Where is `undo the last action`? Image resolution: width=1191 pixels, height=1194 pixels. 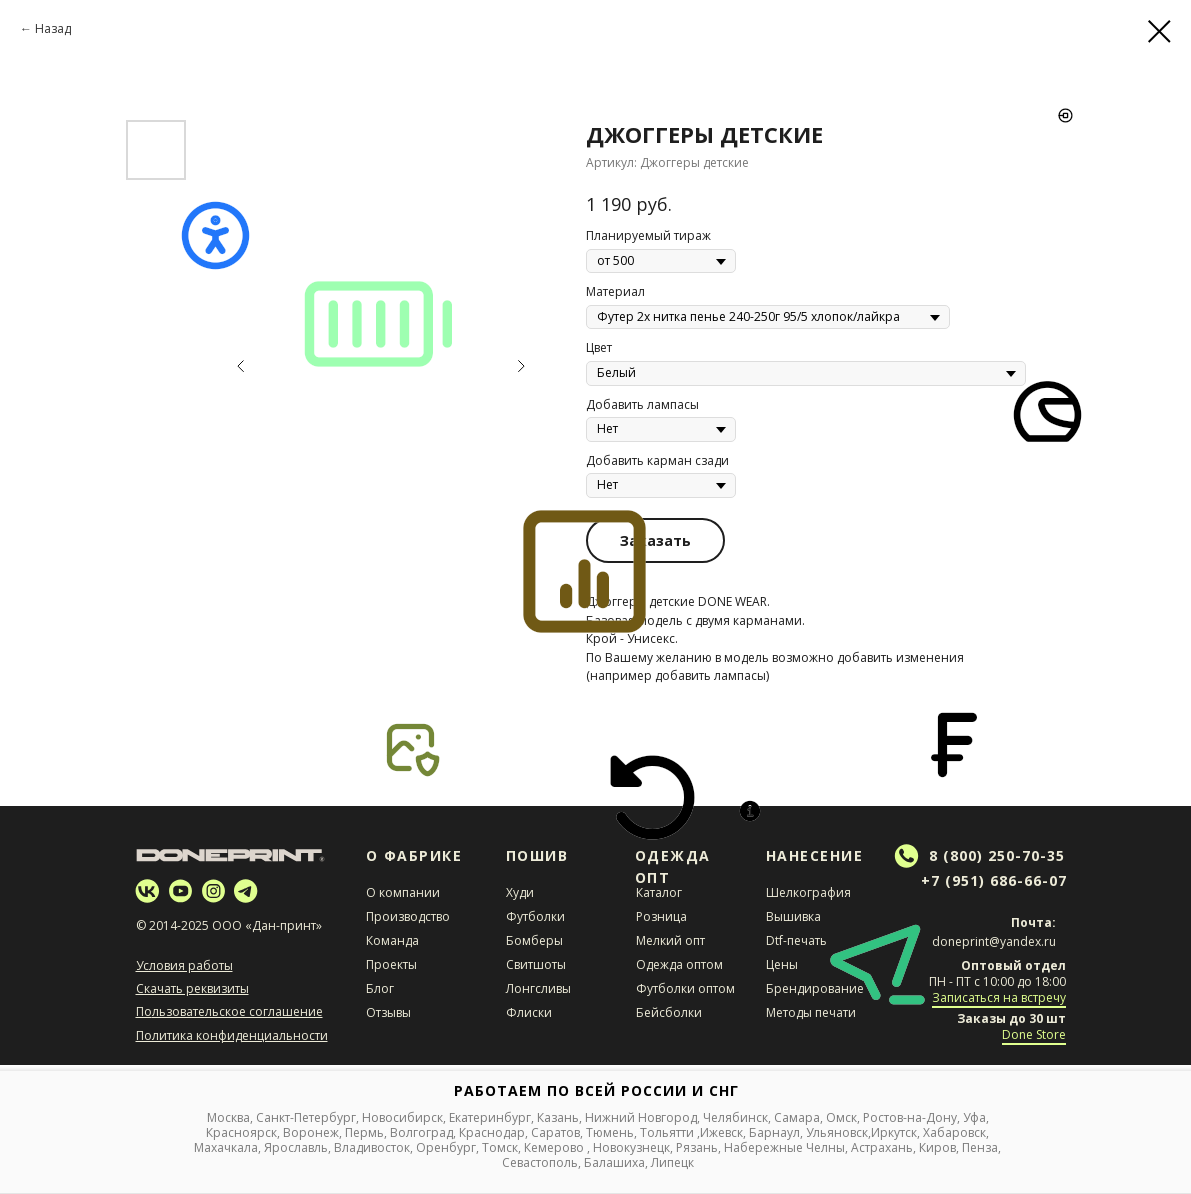 undo the last action is located at coordinates (652, 797).